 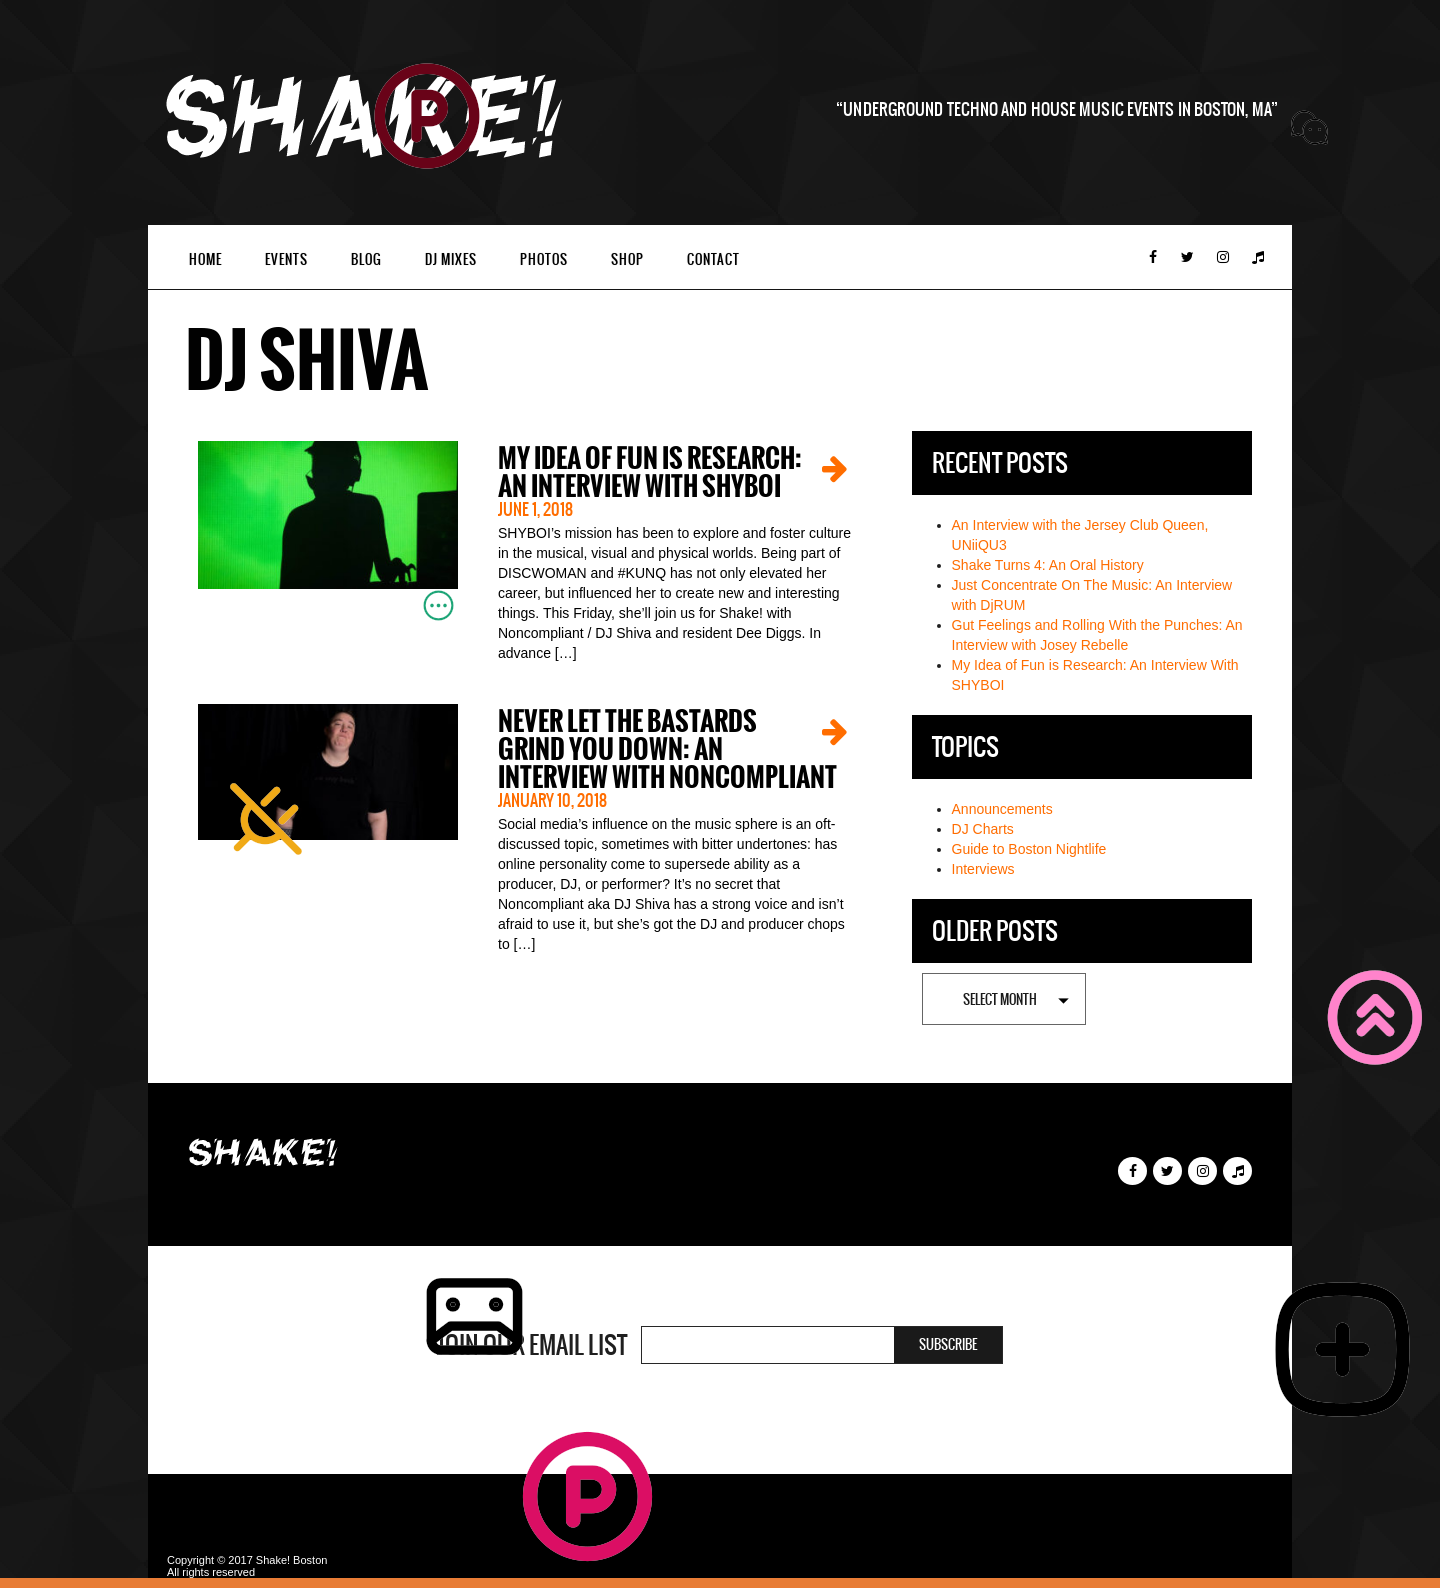 I want to click on indicates parking availability or location, so click(x=587, y=1496).